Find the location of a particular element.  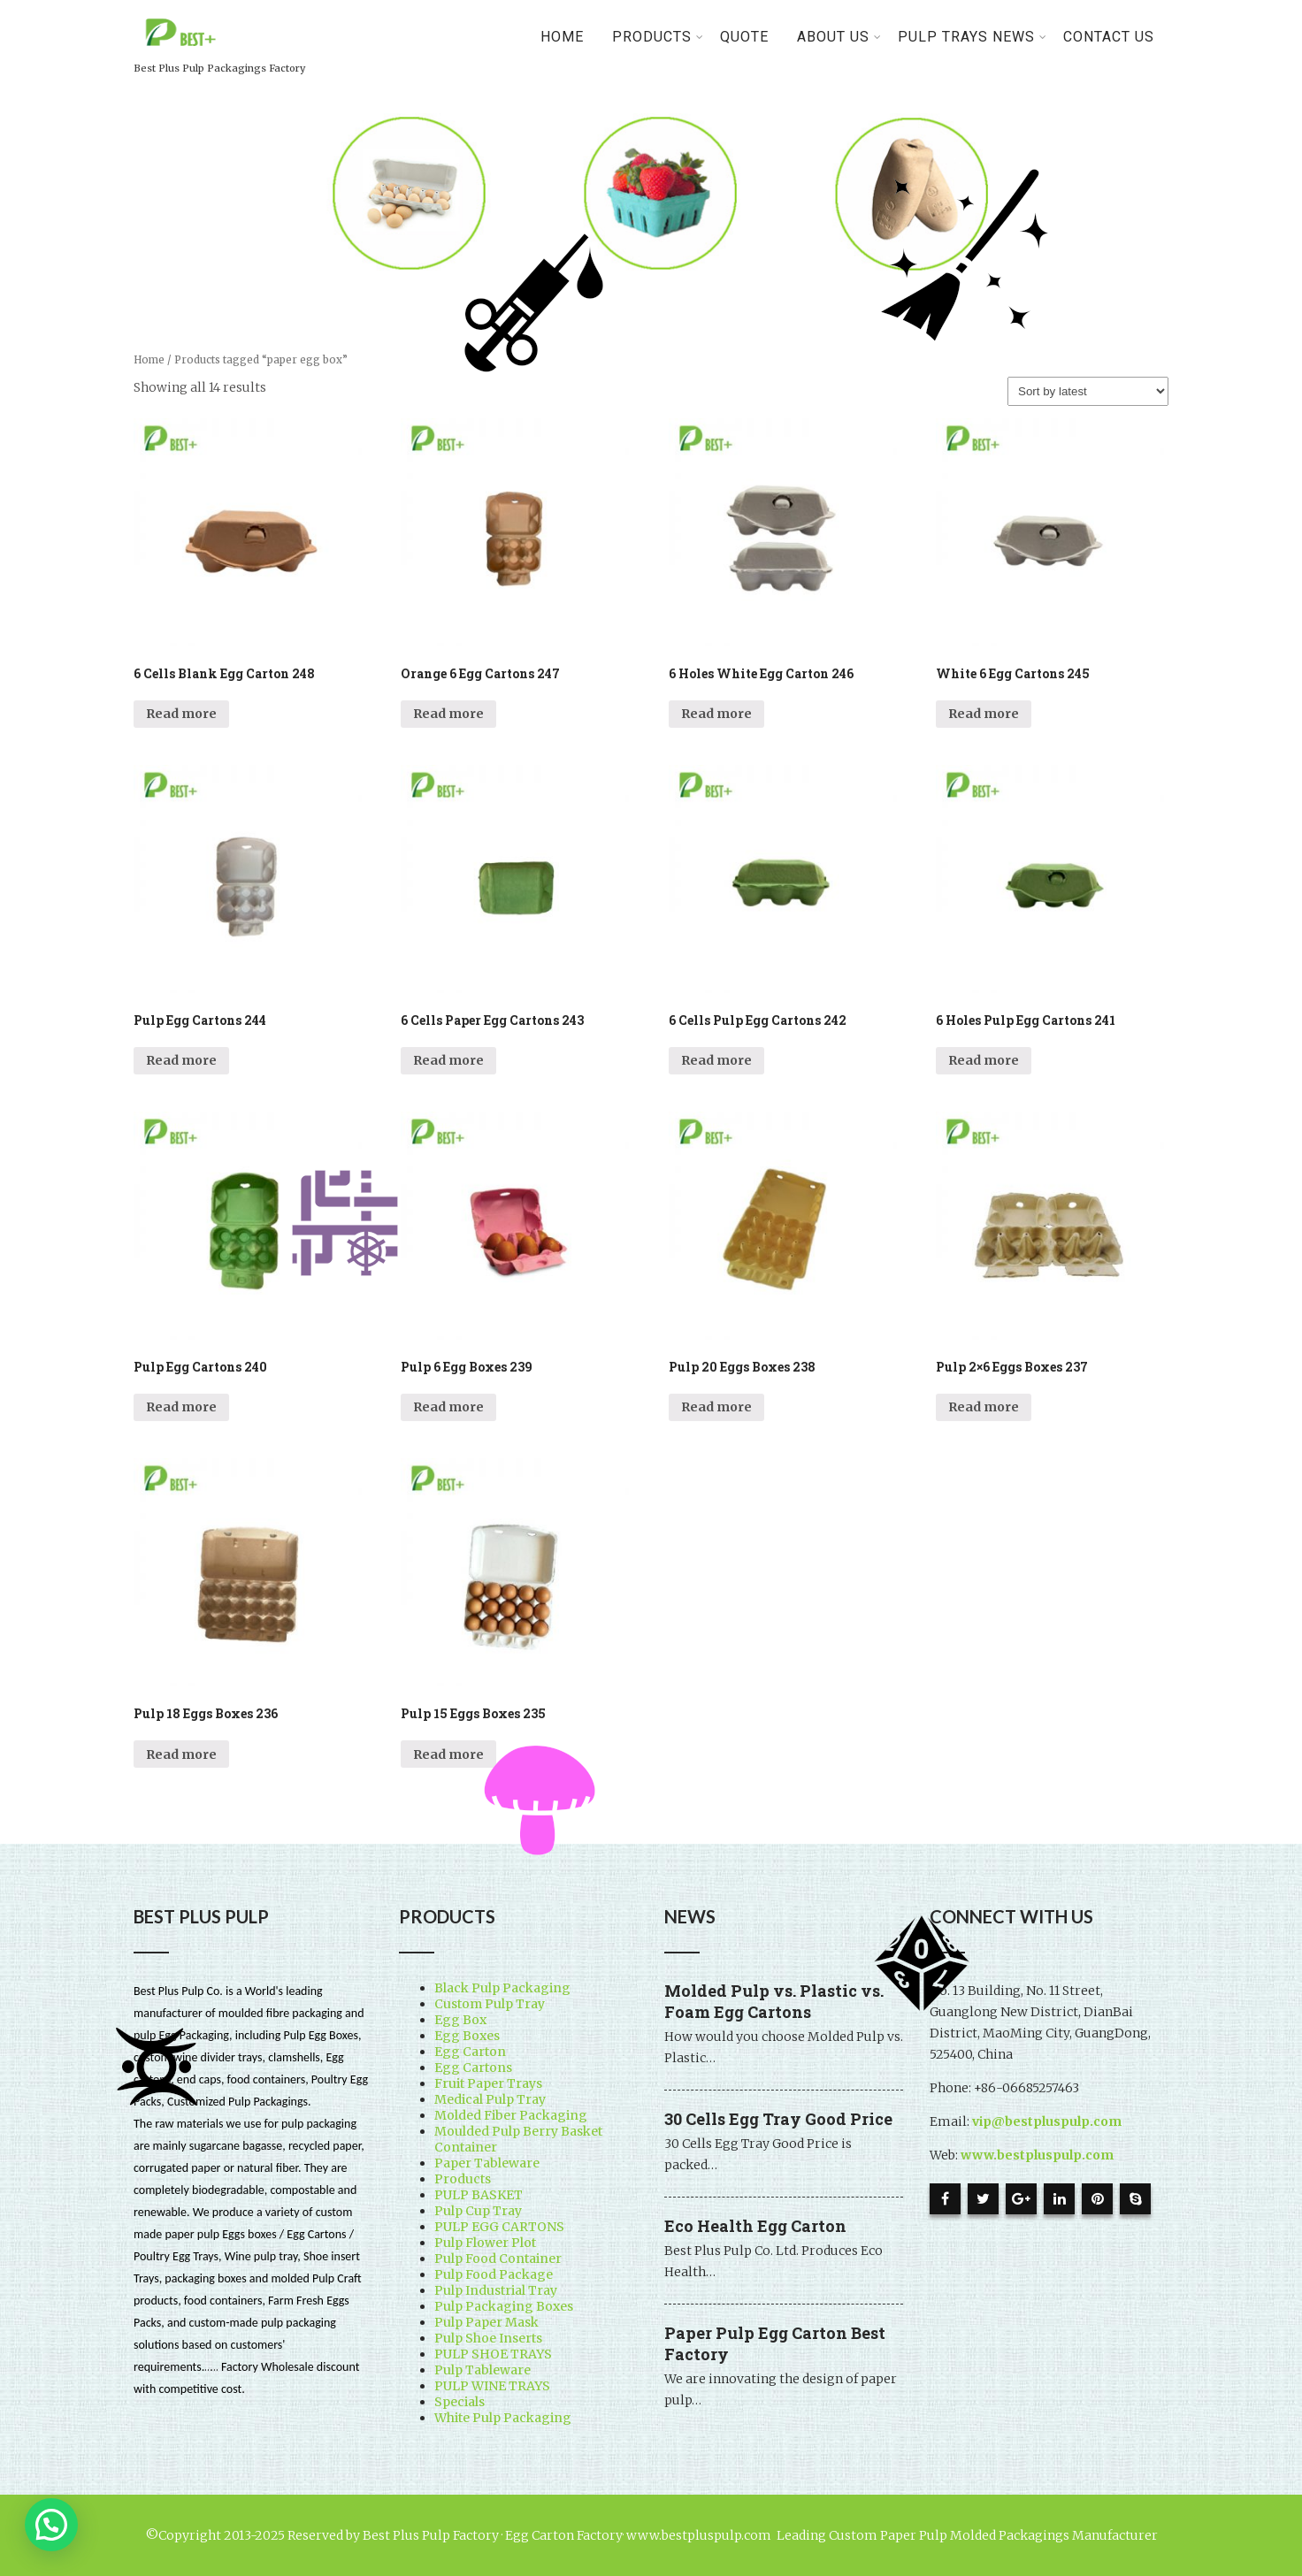

access plumbing or pipe-based puzzle game is located at coordinates (345, 1223).